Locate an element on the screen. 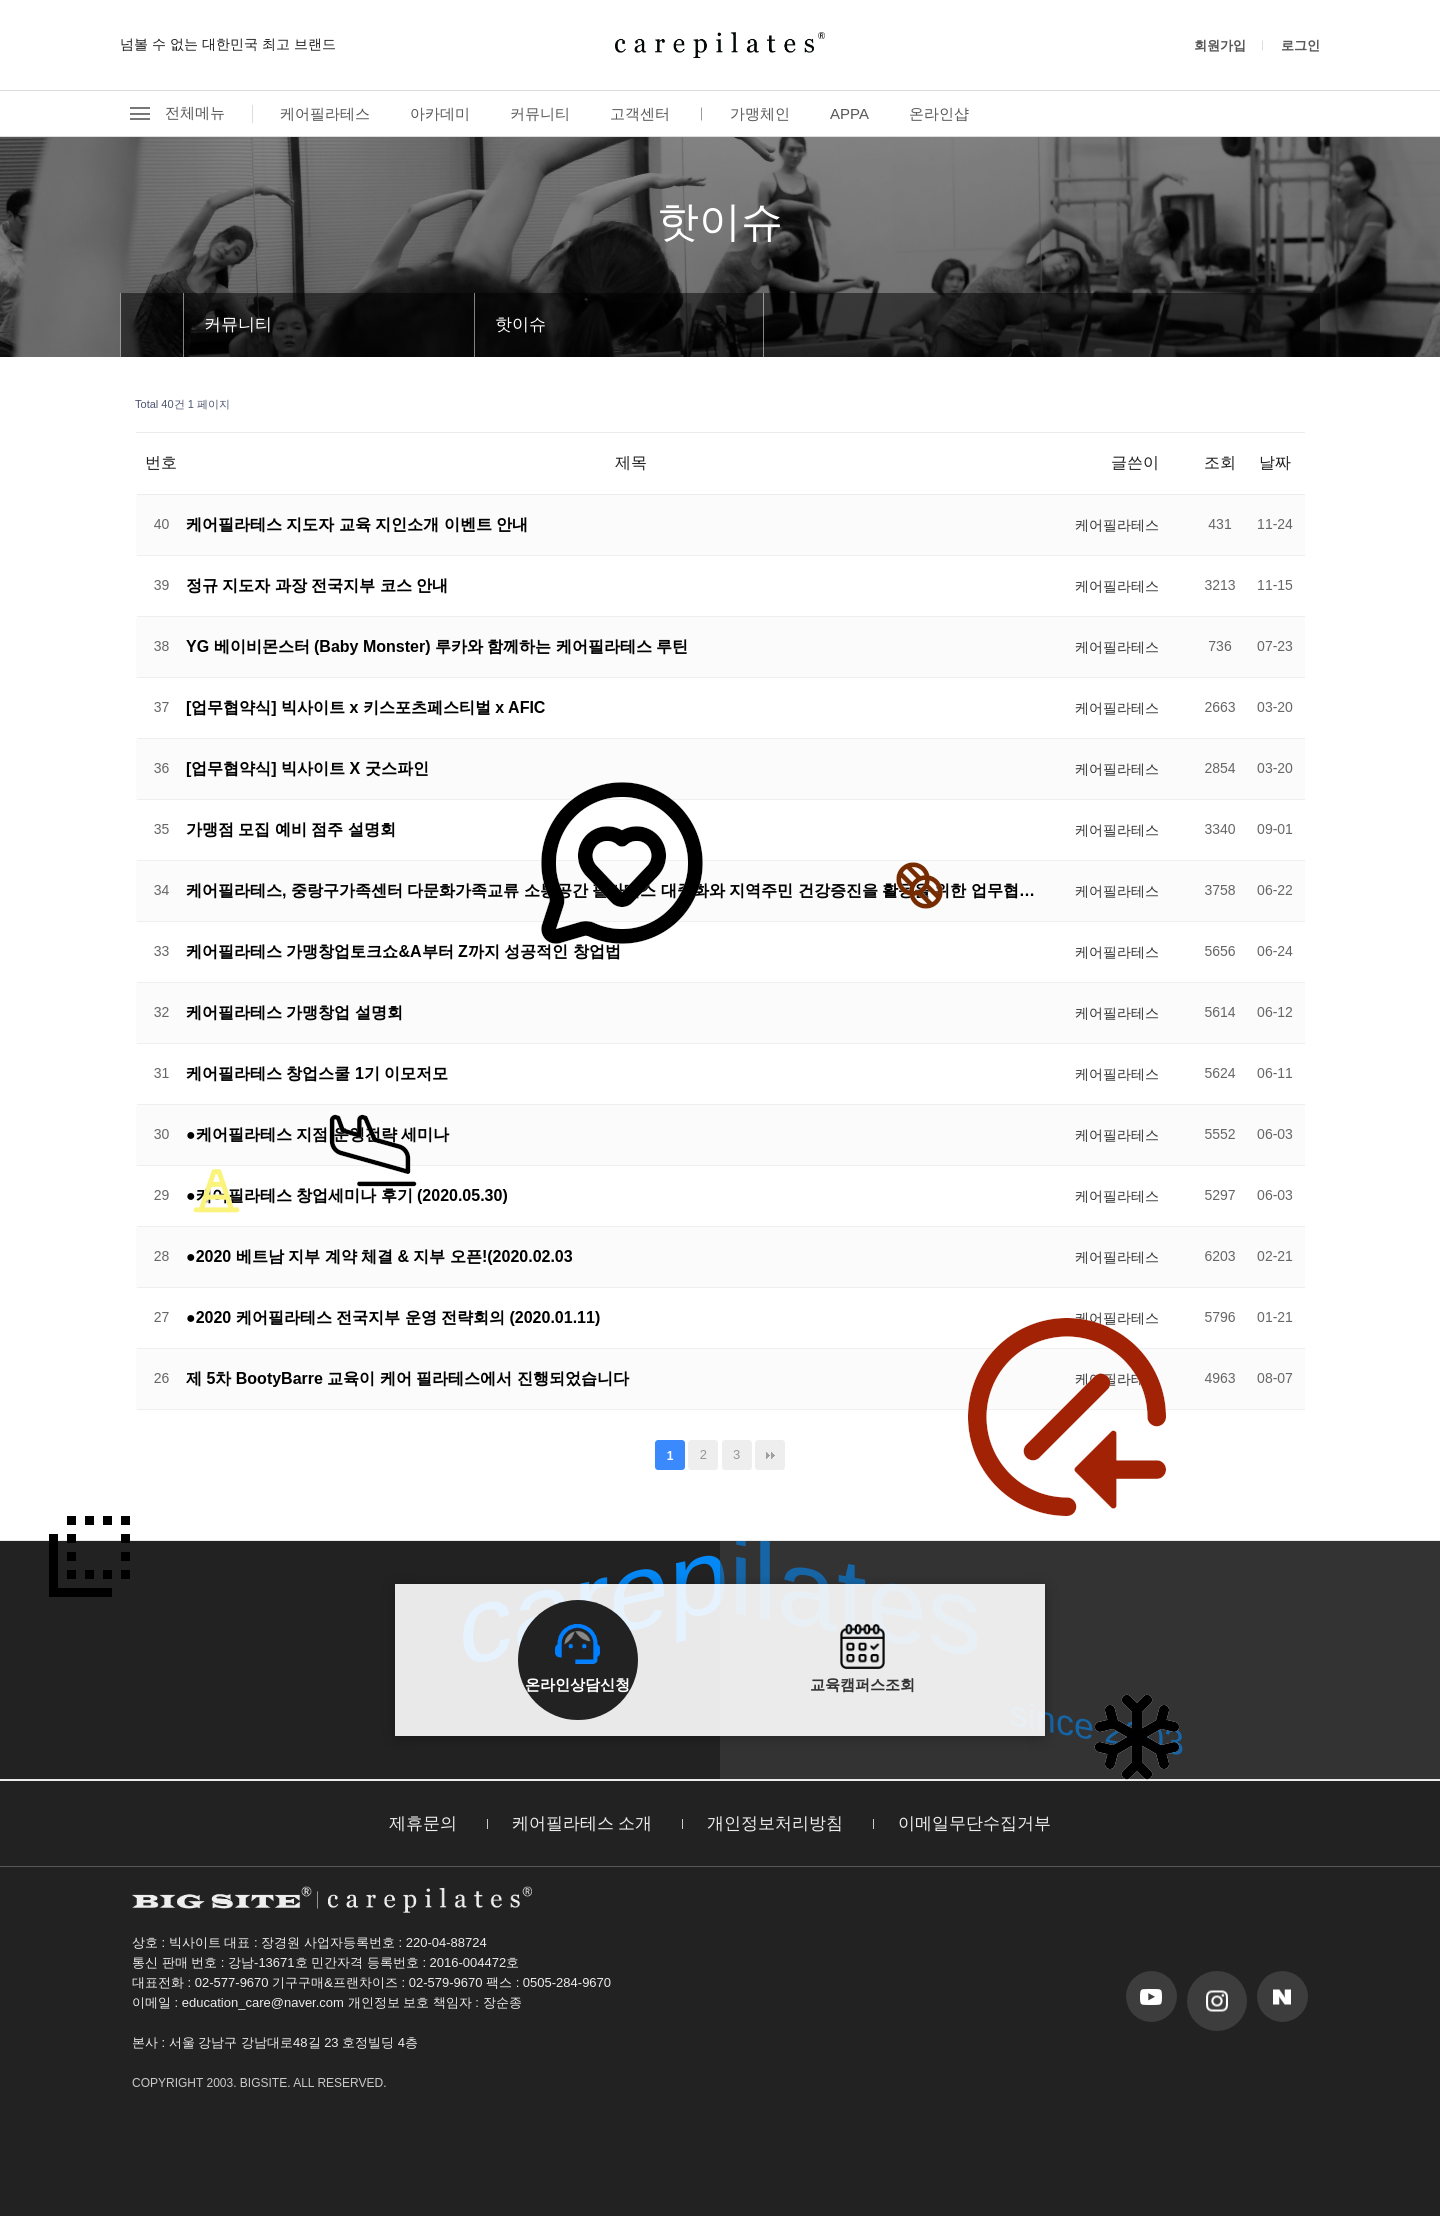 This screenshot has width=1440, height=2216. indicates flight arrival or landing status is located at coordinates (368, 1150).